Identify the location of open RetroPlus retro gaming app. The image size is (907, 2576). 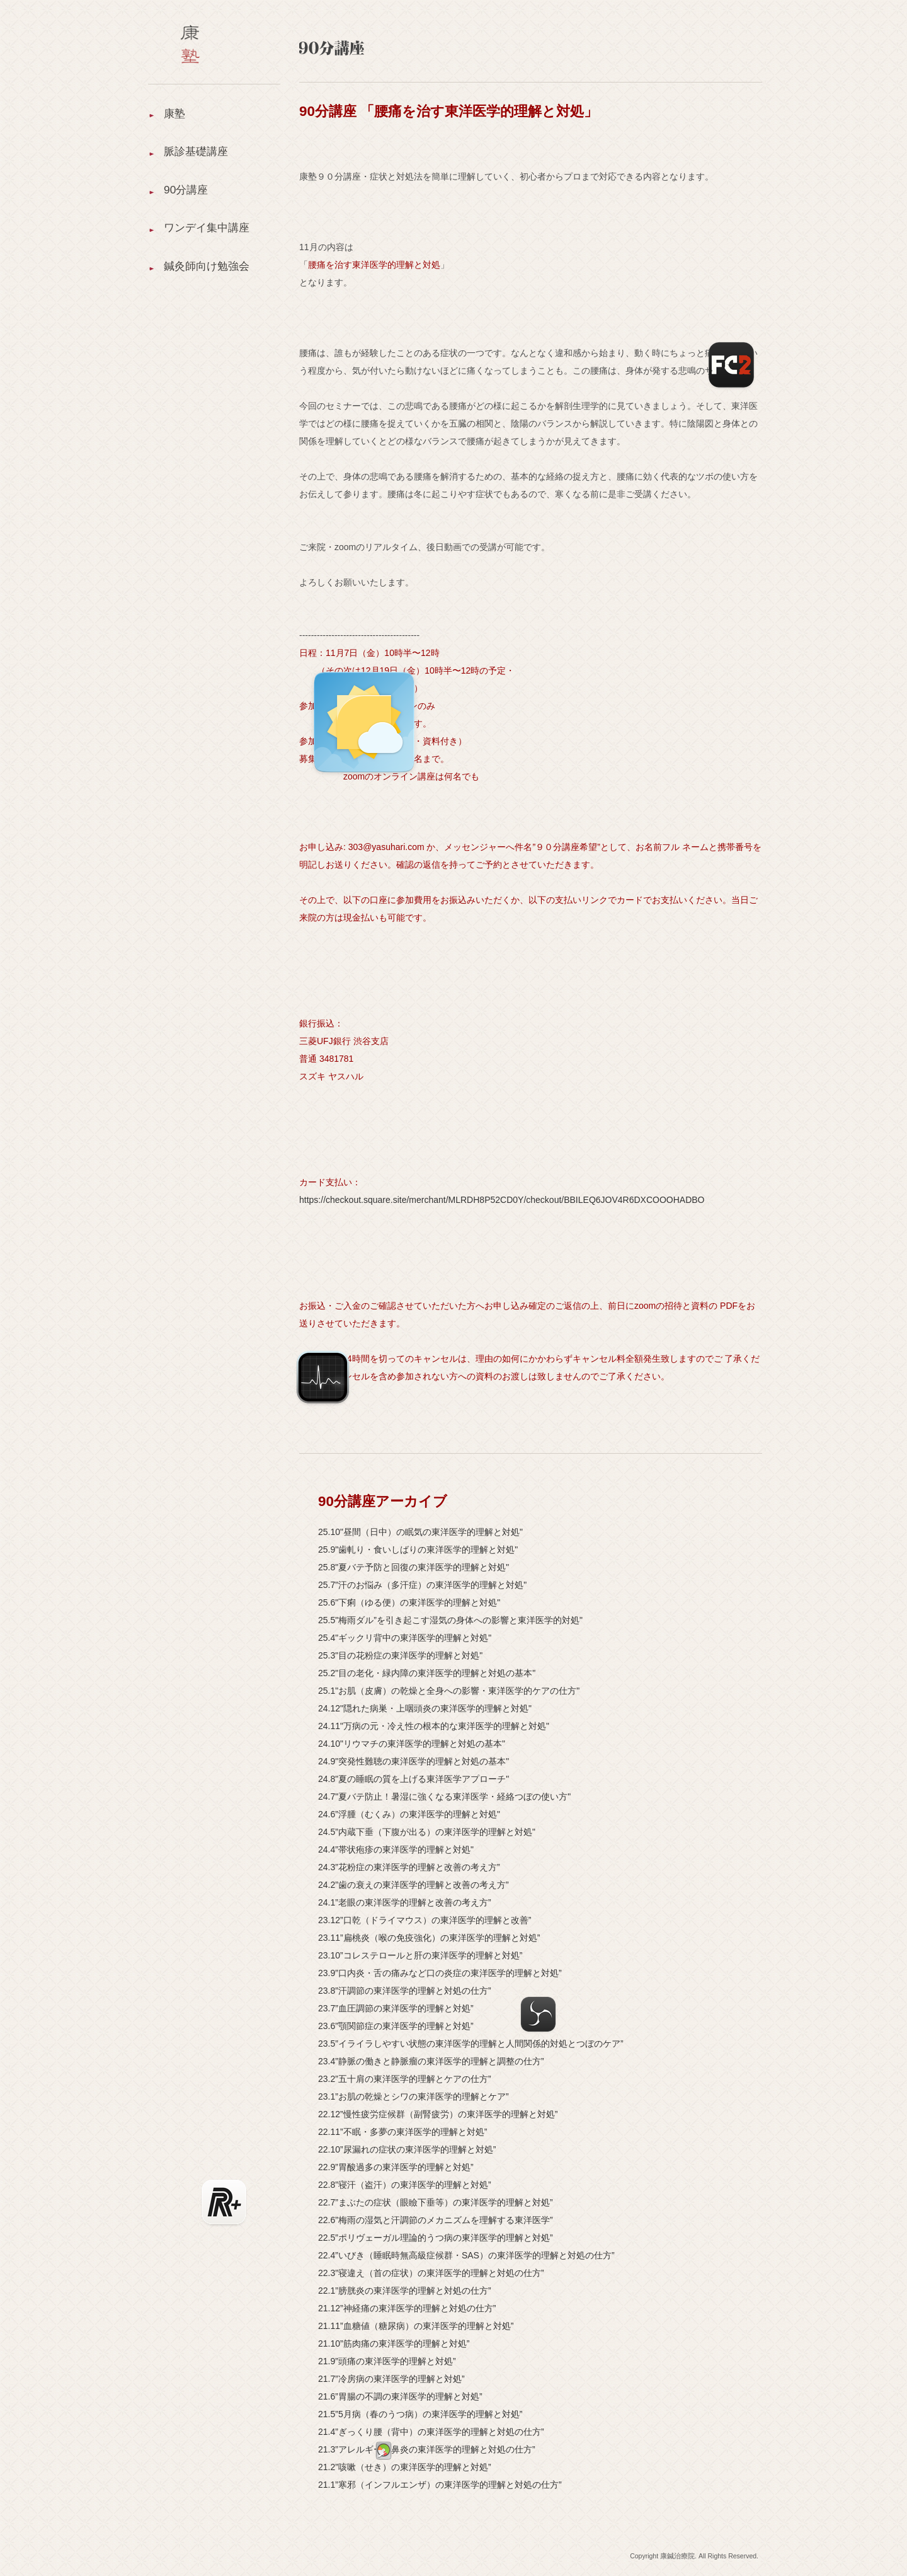
(224, 2202).